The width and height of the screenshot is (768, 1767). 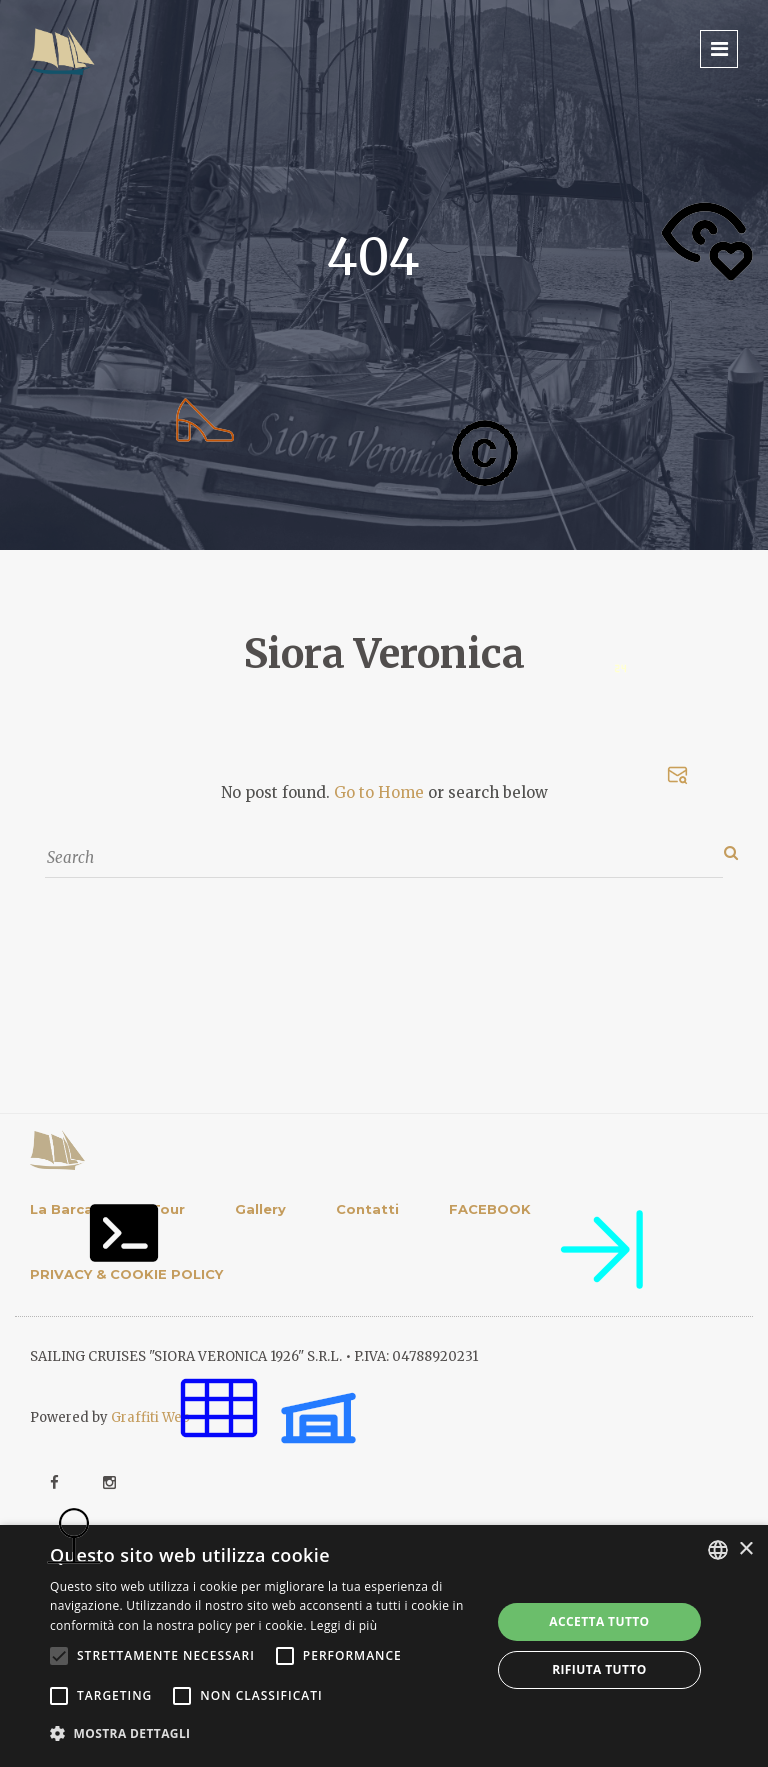 I want to click on add to favorites while viewing, so click(x=705, y=233).